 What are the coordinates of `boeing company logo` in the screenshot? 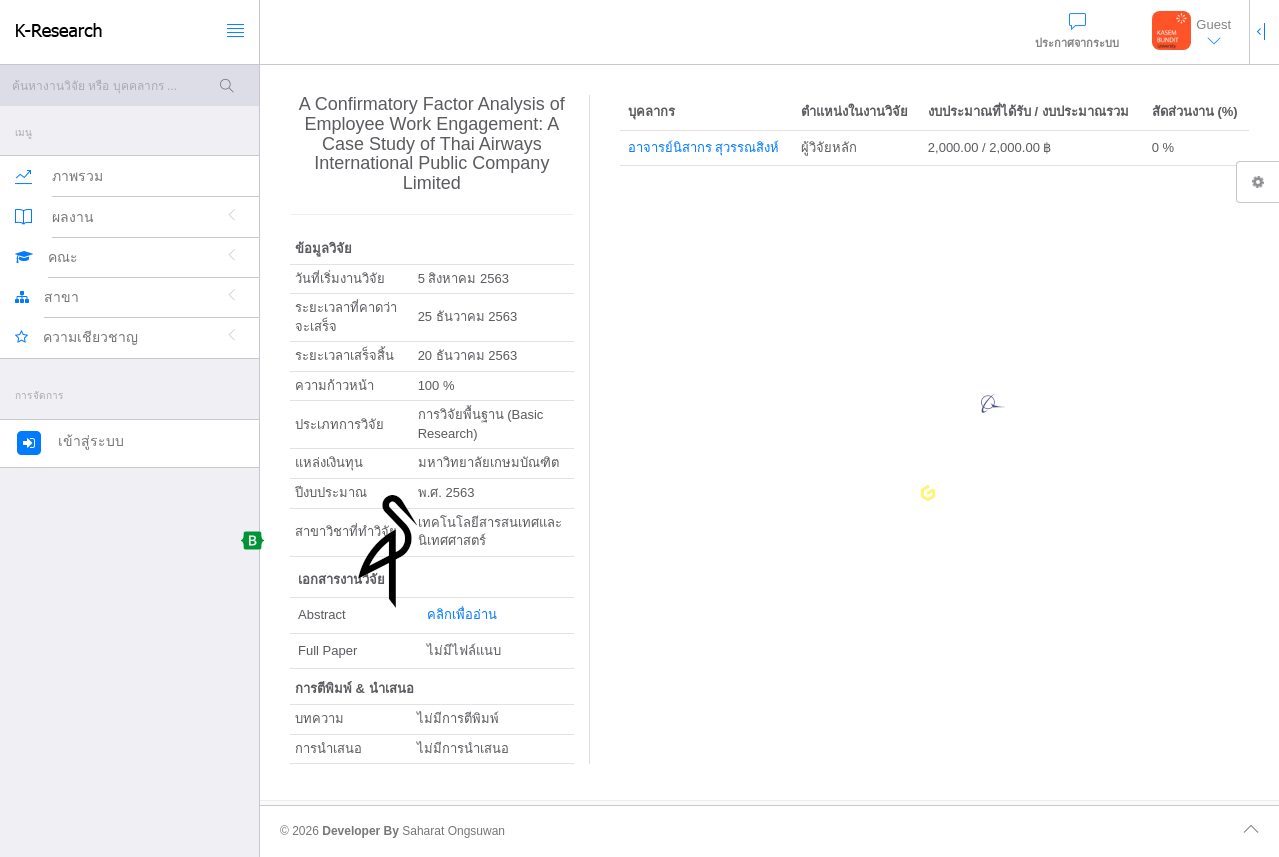 It's located at (993, 403).